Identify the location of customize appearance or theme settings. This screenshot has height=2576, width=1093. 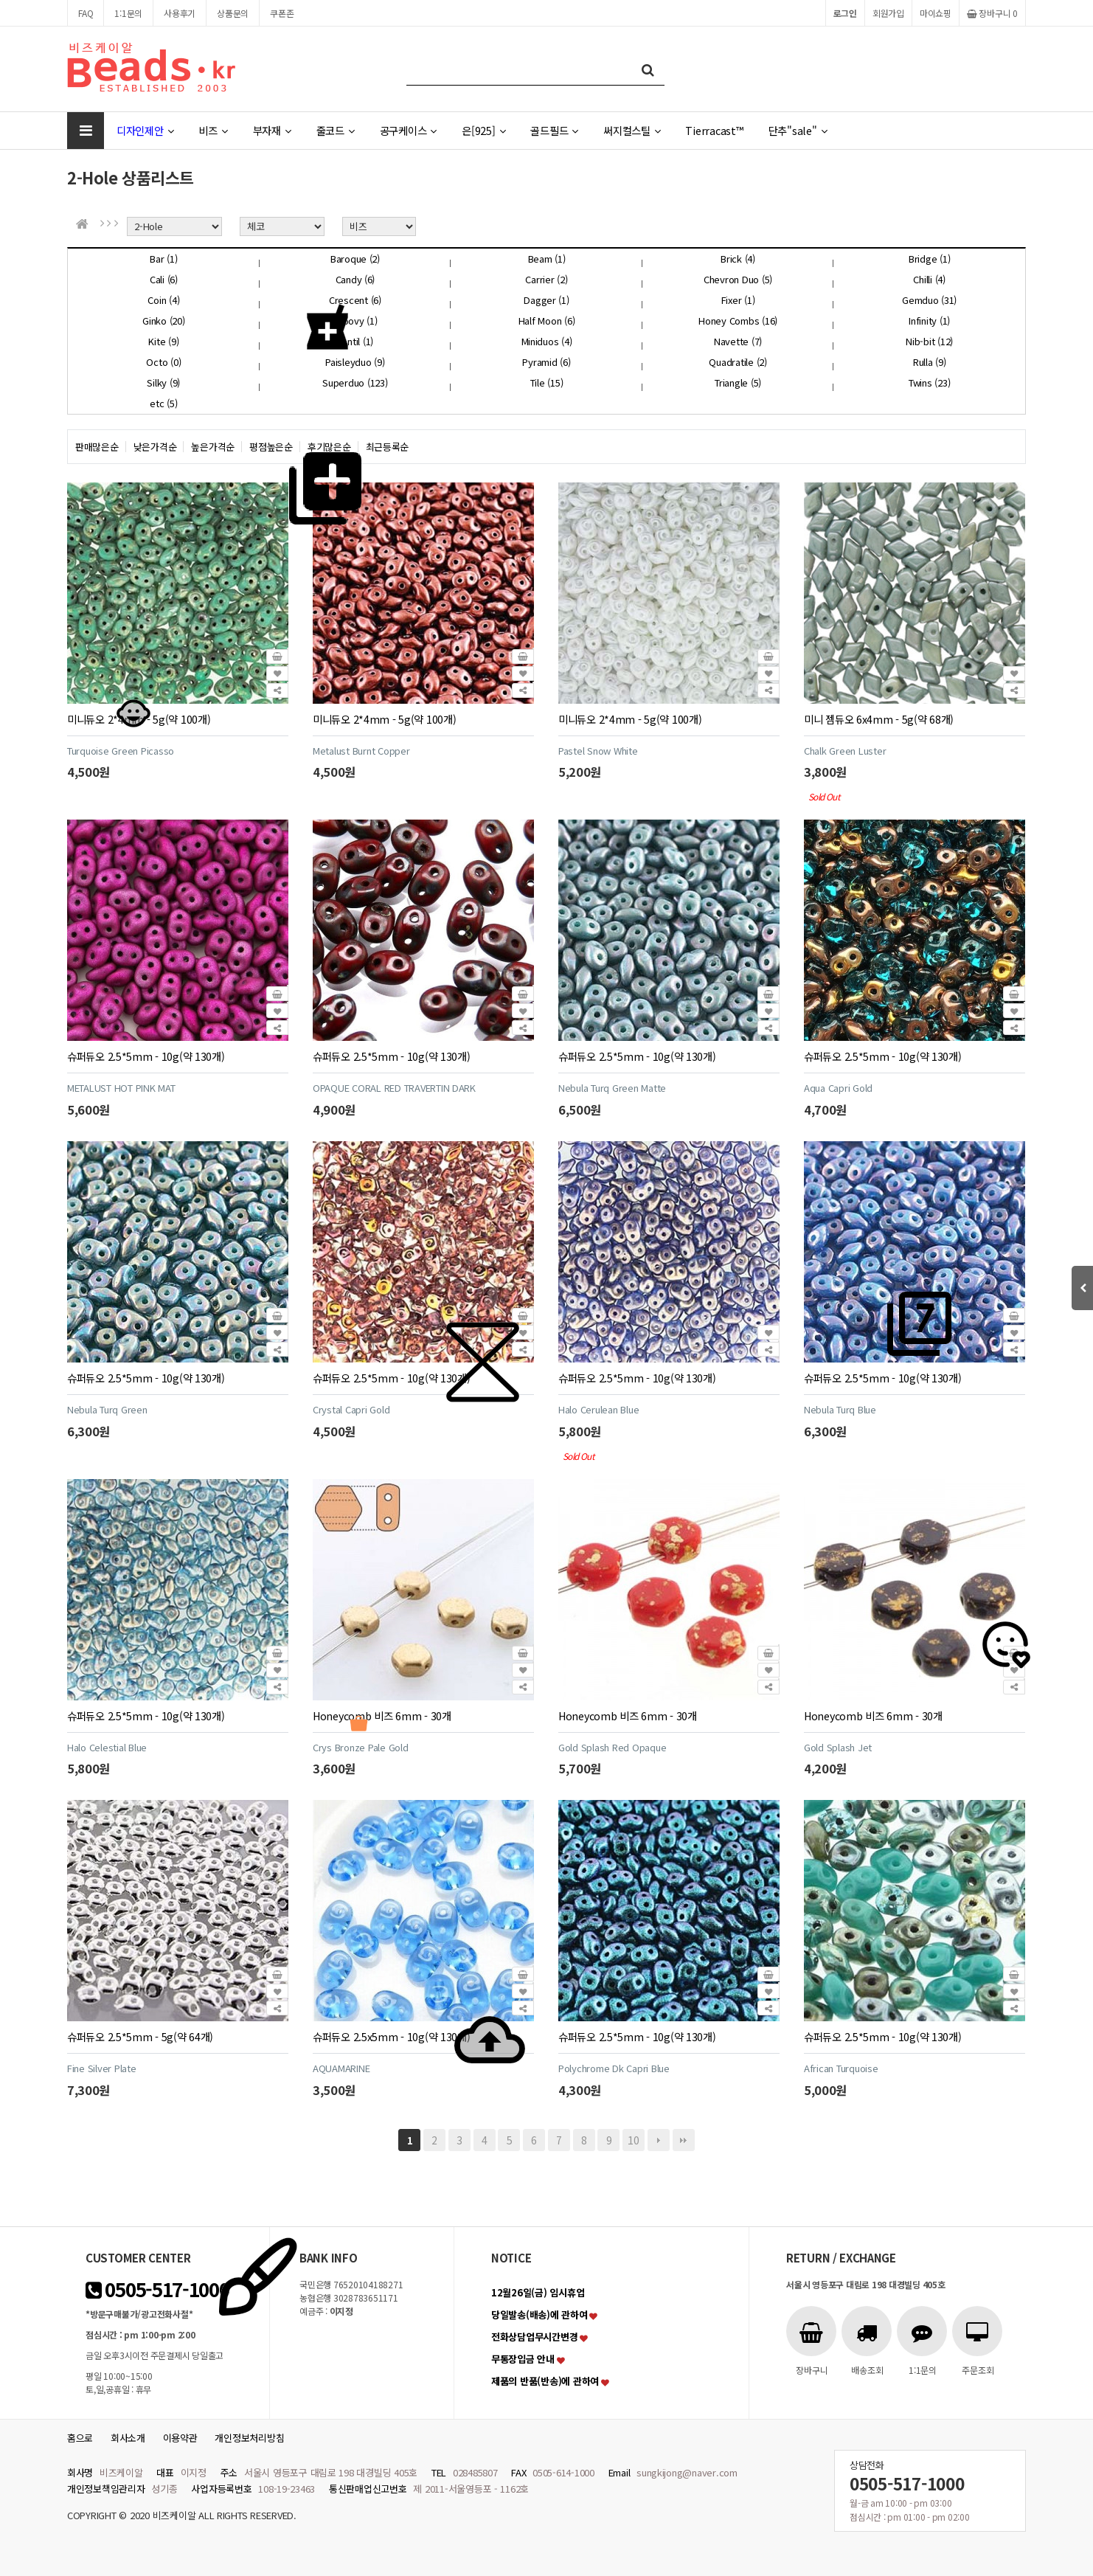
(258, 2276).